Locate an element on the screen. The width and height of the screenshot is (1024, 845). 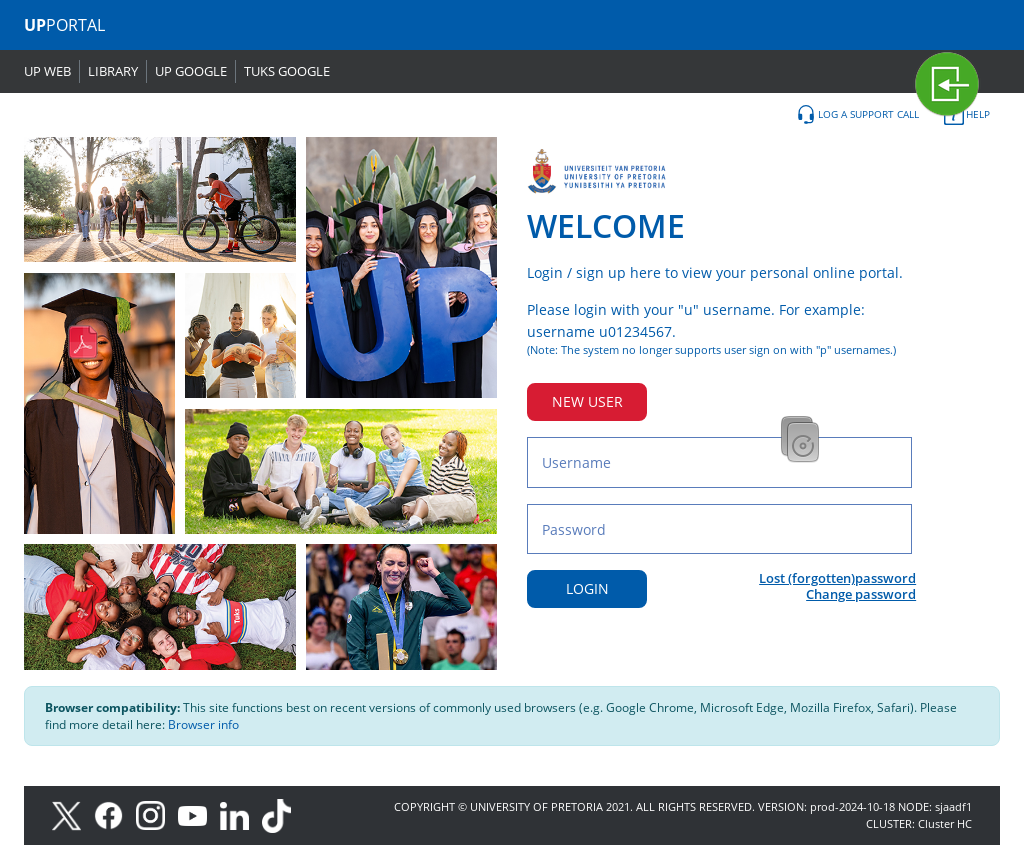
open a PDF document is located at coordinates (83, 342).